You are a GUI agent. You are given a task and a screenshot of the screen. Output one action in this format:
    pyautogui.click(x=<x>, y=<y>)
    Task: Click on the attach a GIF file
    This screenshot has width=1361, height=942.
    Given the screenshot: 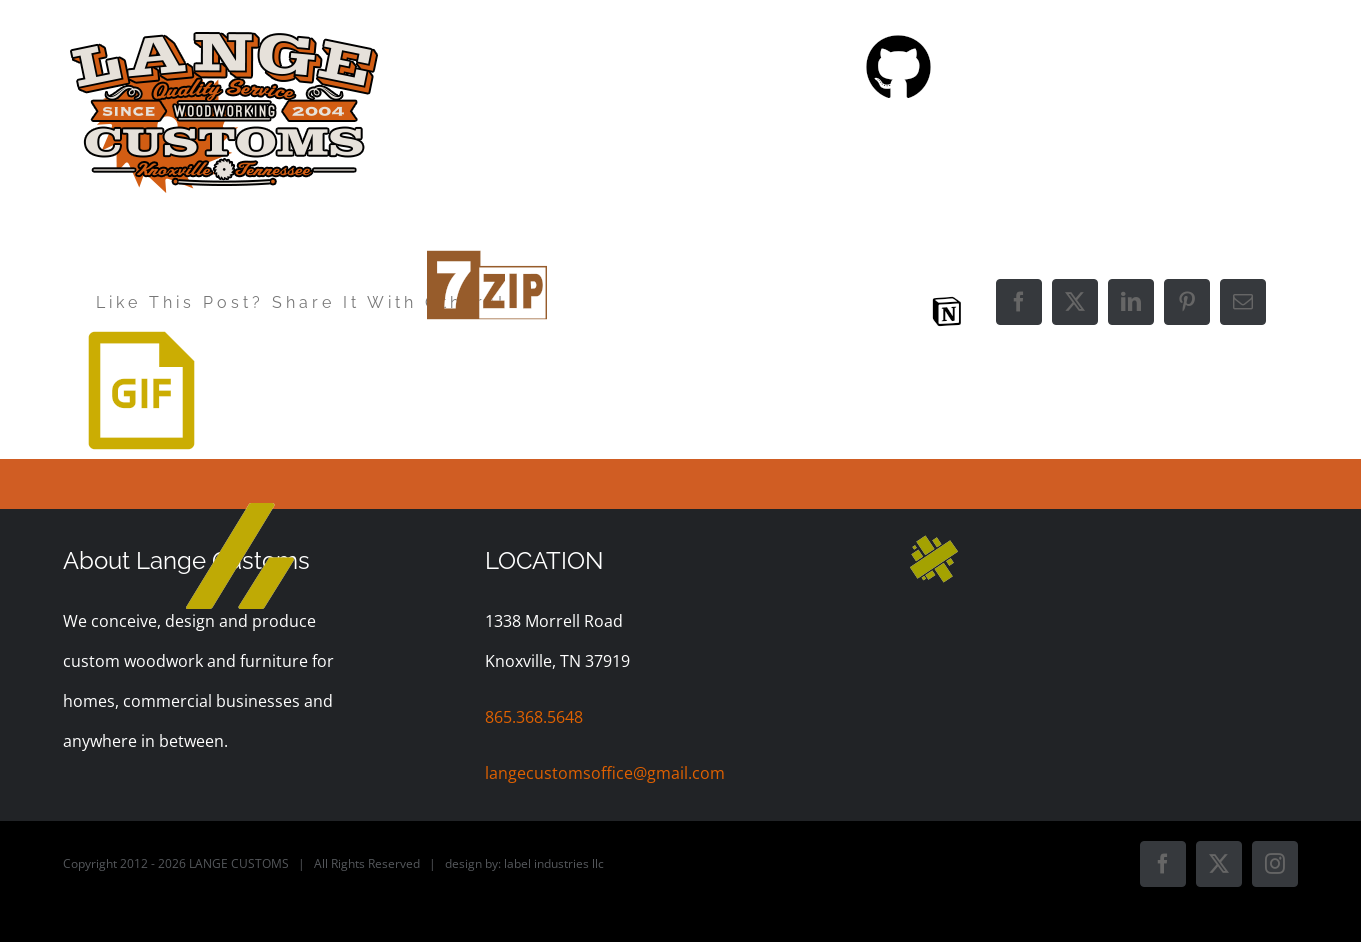 What is the action you would take?
    pyautogui.click(x=141, y=390)
    